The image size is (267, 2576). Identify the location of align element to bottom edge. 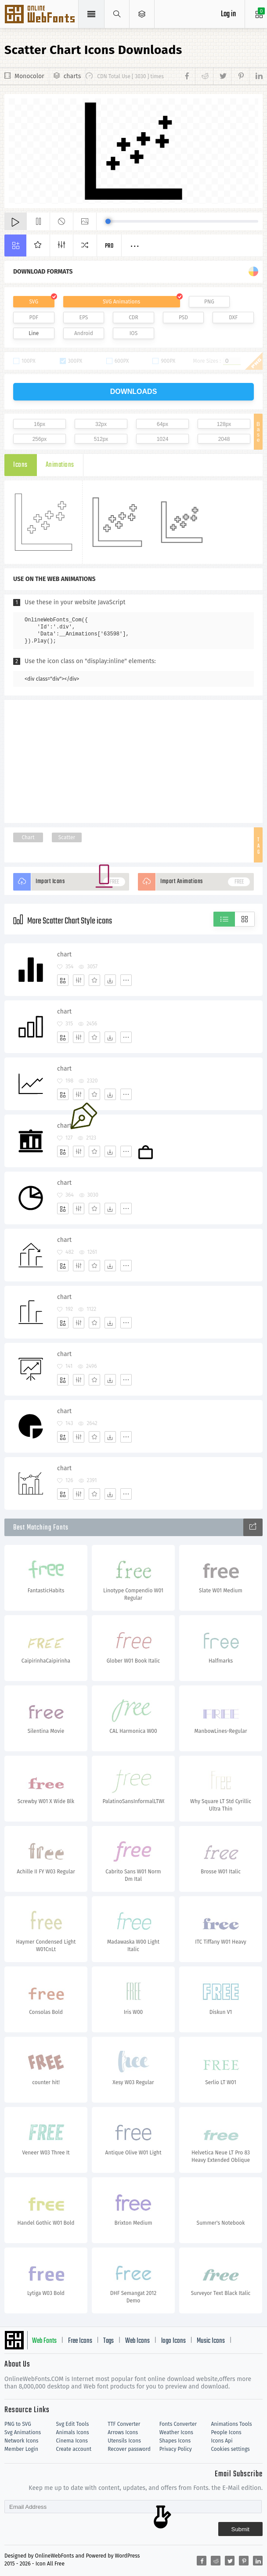
(104, 876).